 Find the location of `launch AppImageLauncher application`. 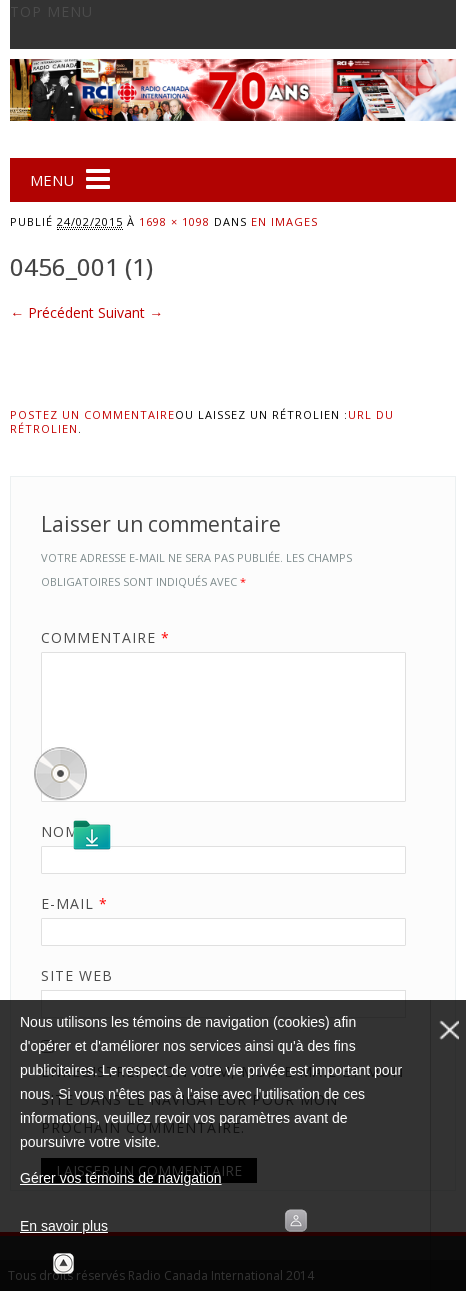

launch AppImageLauncher application is located at coordinates (63, 1263).